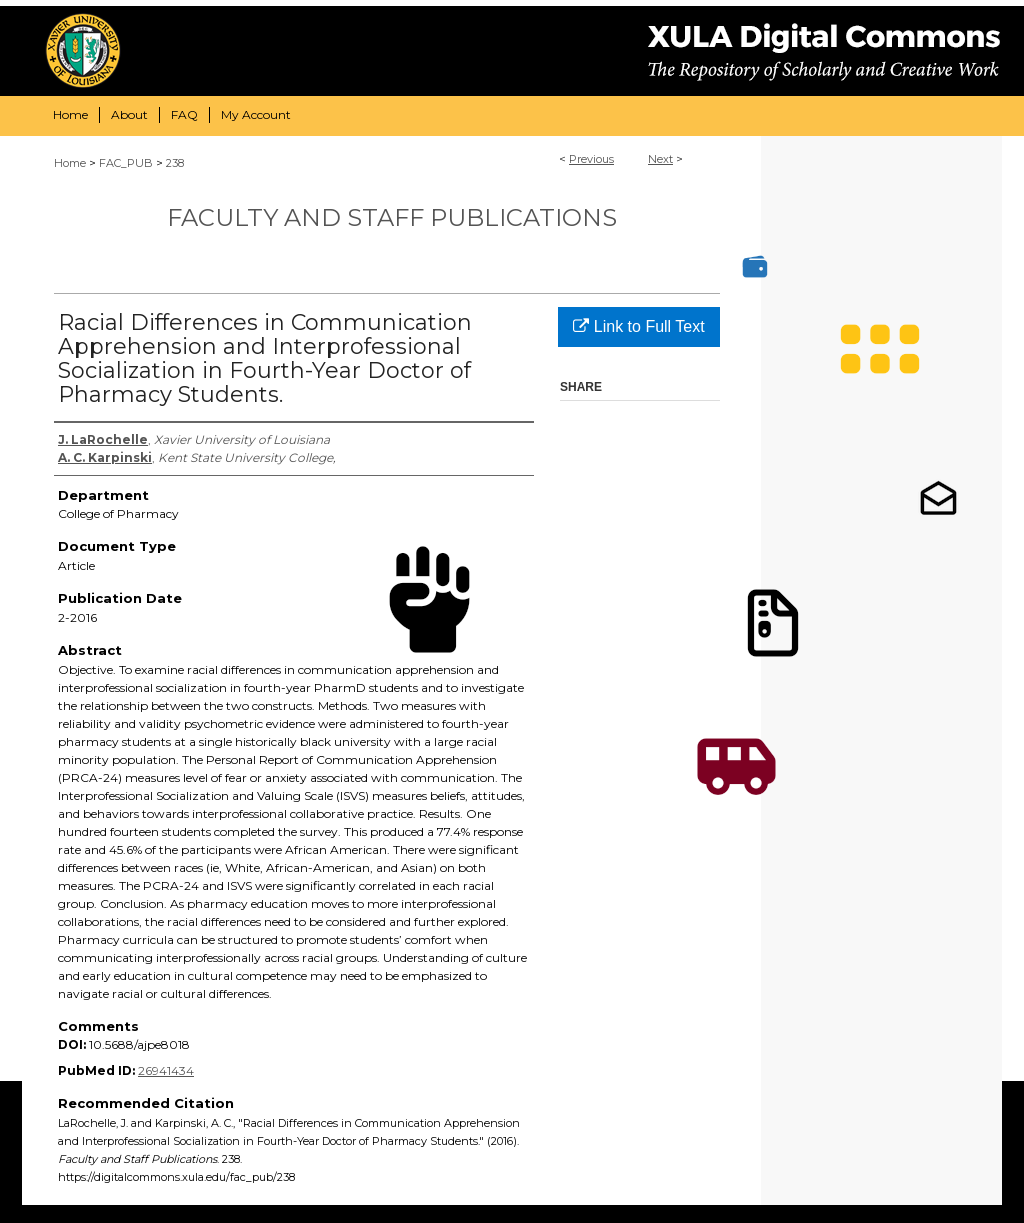 This screenshot has height=1223, width=1024. What do you see at coordinates (880, 349) in the screenshot?
I see `drag to reorder or rearrange items` at bounding box center [880, 349].